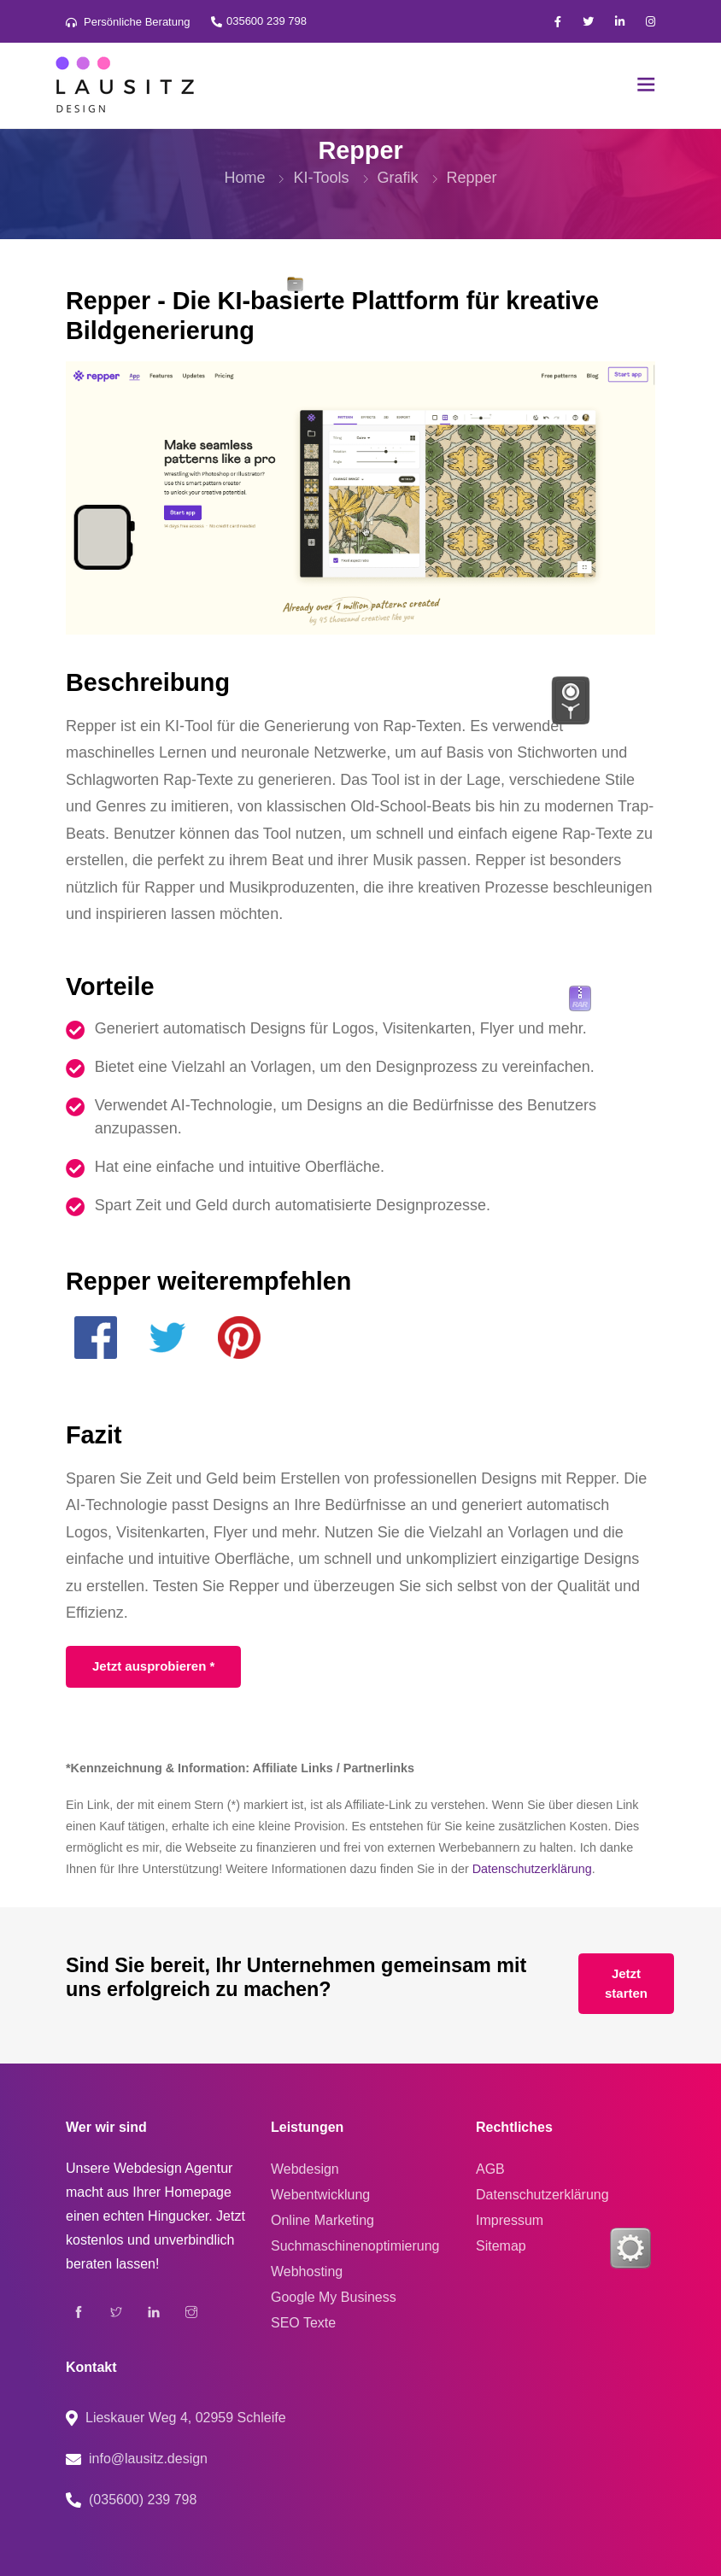 This screenshot has height=2576, width=721. What do you see at coordinates (295, 284) in the screenshot?
I see `open the file manager` at bounding box center [295, 284].